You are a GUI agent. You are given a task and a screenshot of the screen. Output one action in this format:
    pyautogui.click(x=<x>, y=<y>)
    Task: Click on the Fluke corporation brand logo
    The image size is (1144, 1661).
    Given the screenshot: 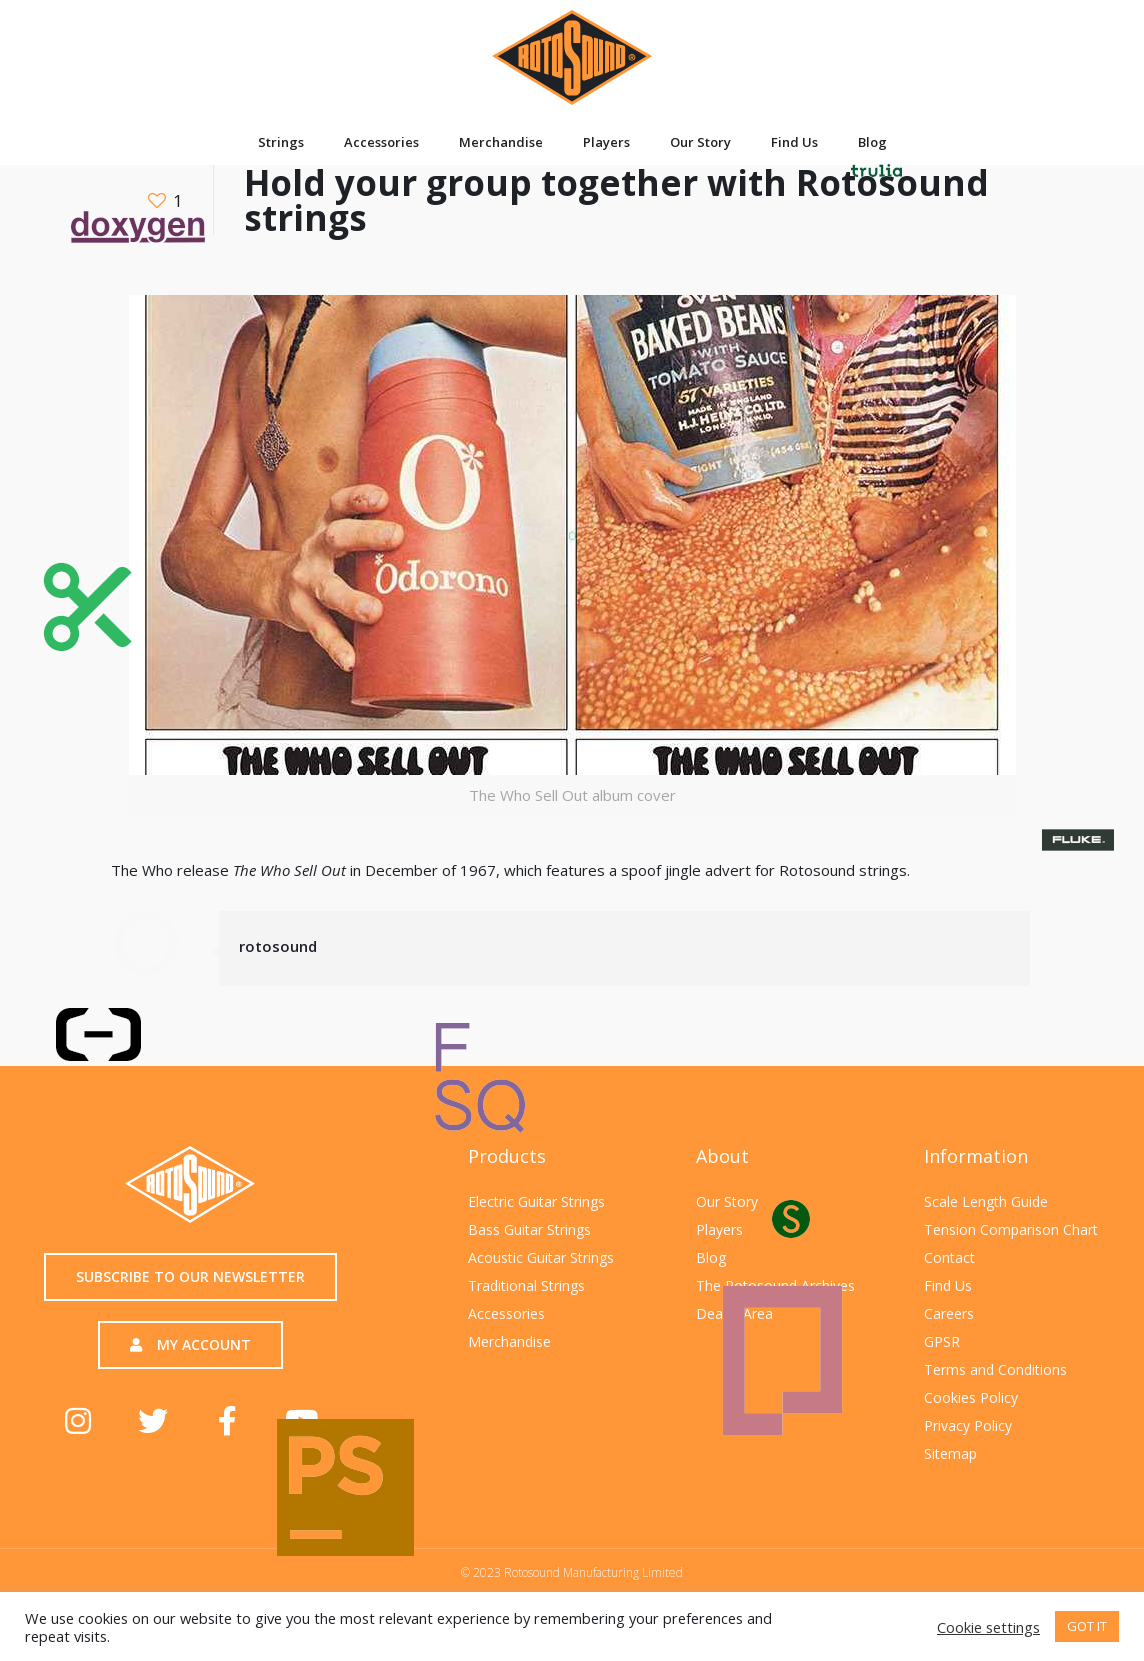 What is the action you would take?
    pyautogui.click(x=1078, y=840)
    